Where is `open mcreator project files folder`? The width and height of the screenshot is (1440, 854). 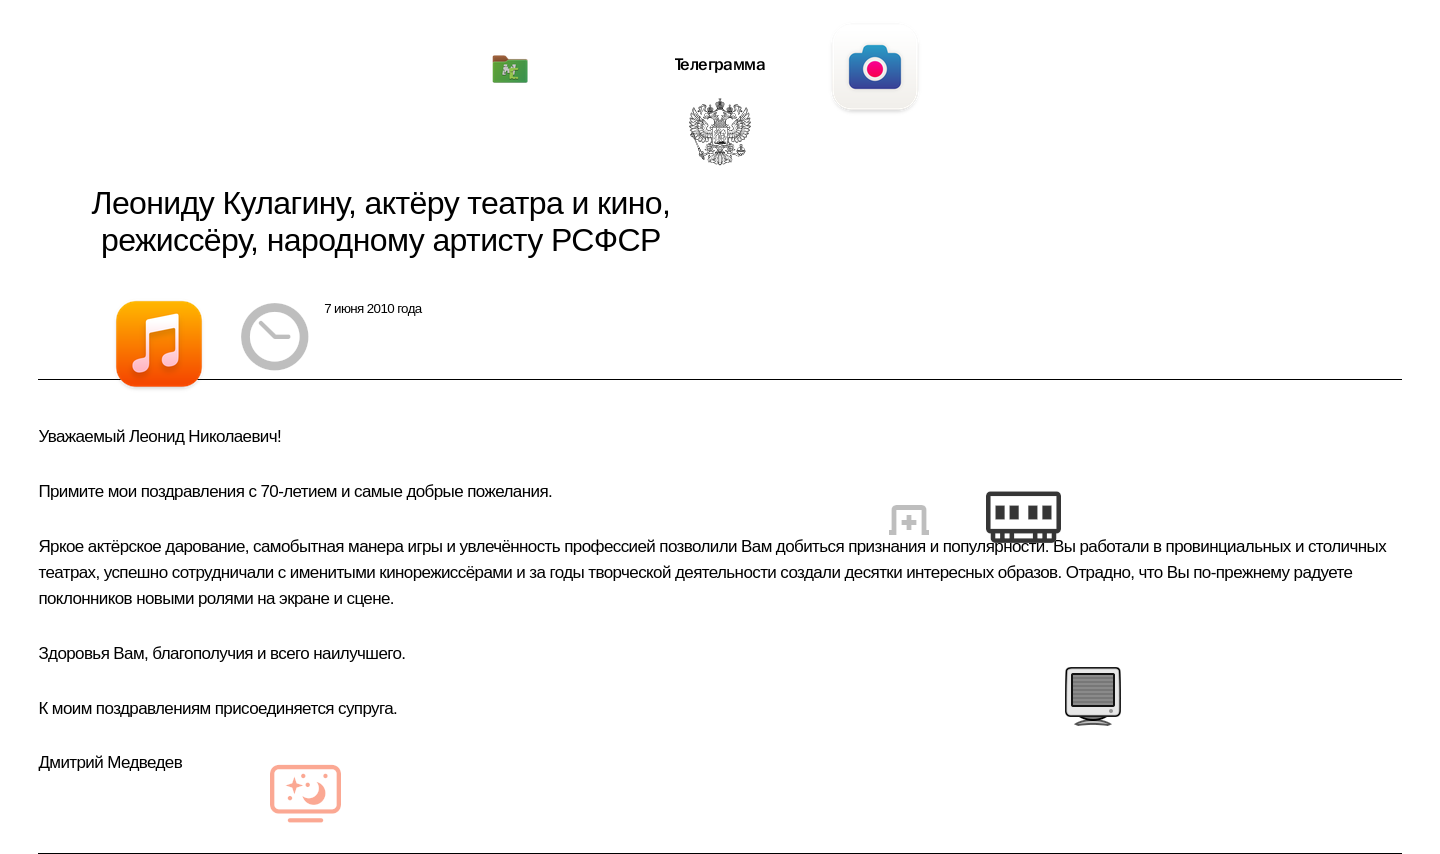
open mcreator project files folder is located at coordinates (510, 70).